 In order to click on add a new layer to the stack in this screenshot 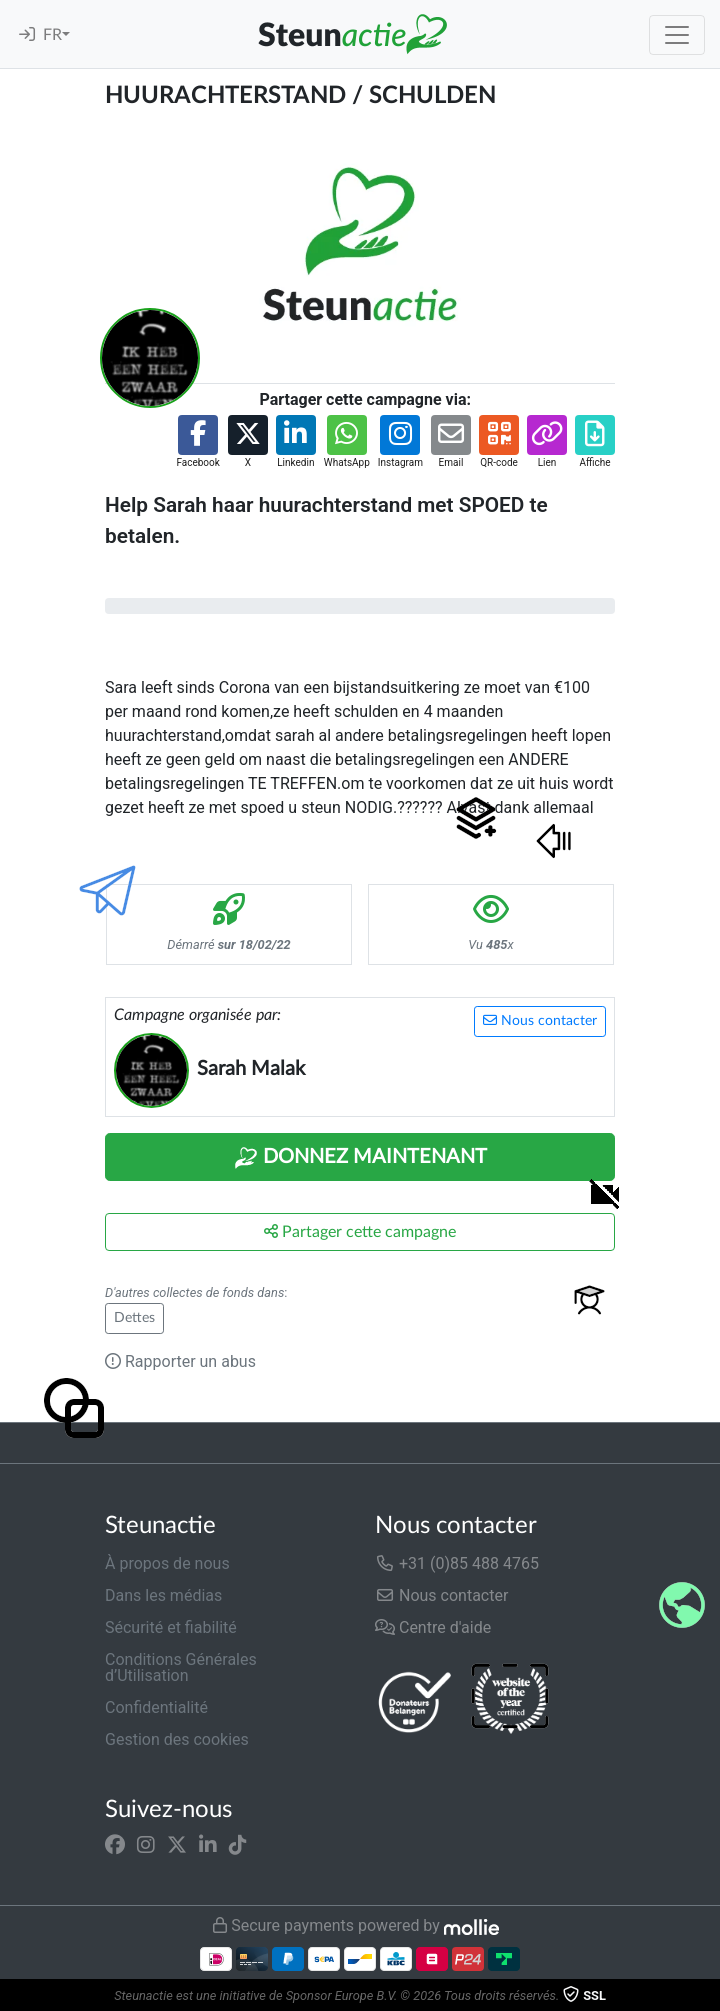, I will do `click(476, 818)`.